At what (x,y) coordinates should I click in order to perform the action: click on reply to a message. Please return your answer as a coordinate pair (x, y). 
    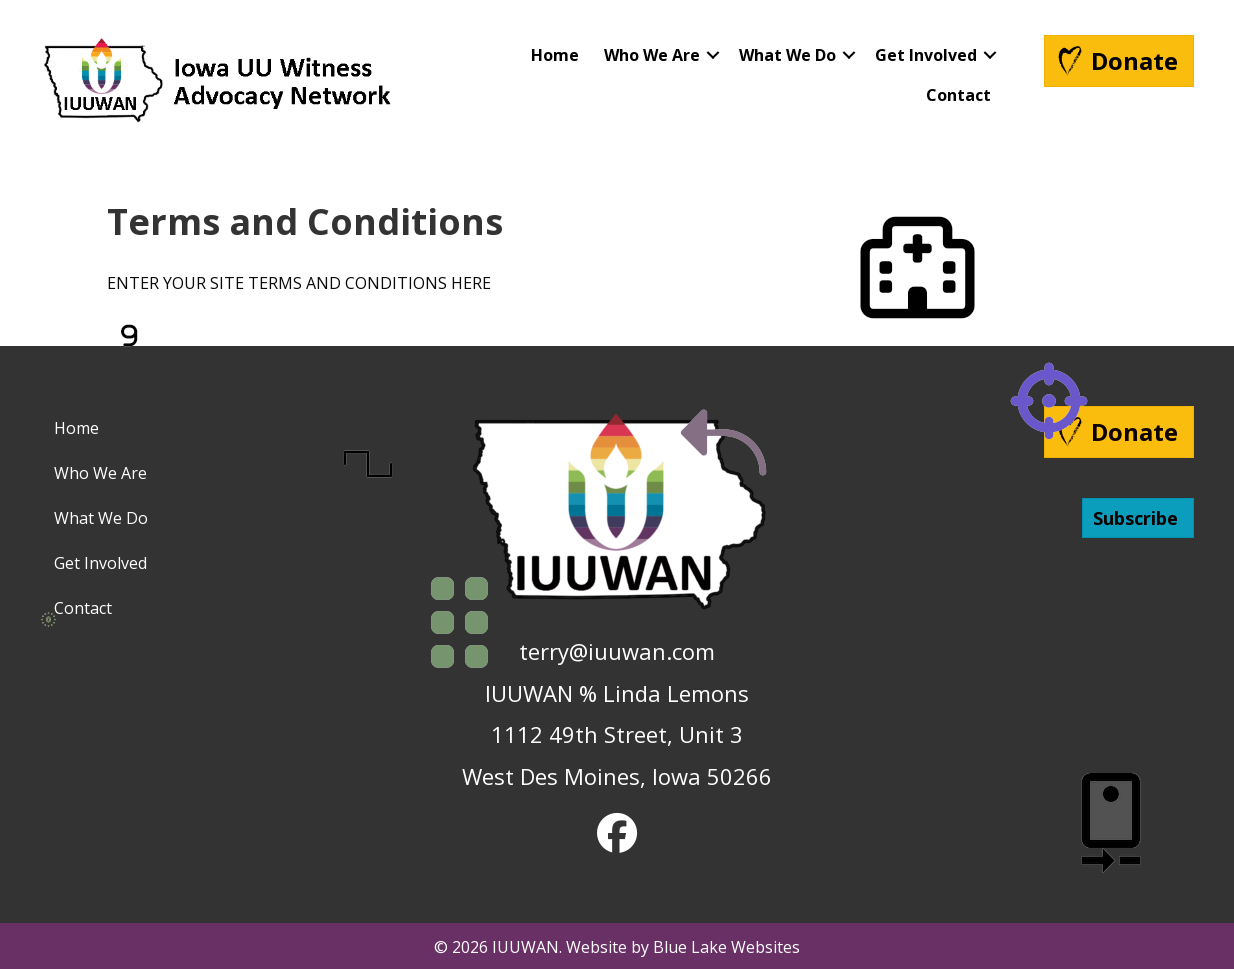
    Looking at the image, I should click on (723, 442).